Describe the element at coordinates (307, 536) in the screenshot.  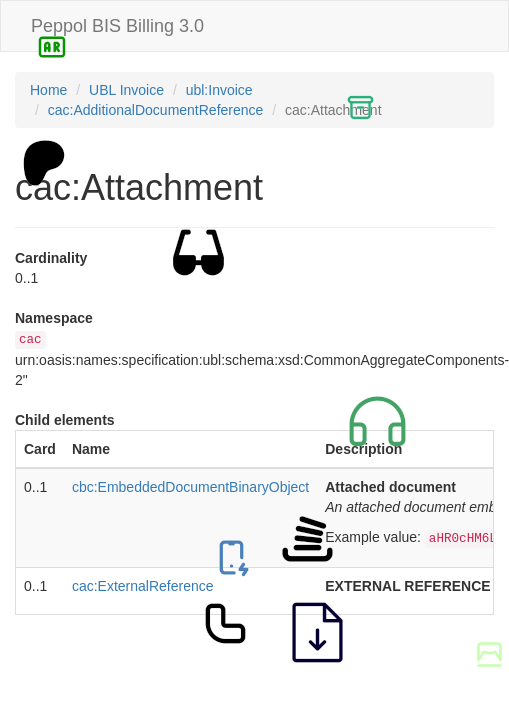
I see `visit stack overflow for developer support` at that location.